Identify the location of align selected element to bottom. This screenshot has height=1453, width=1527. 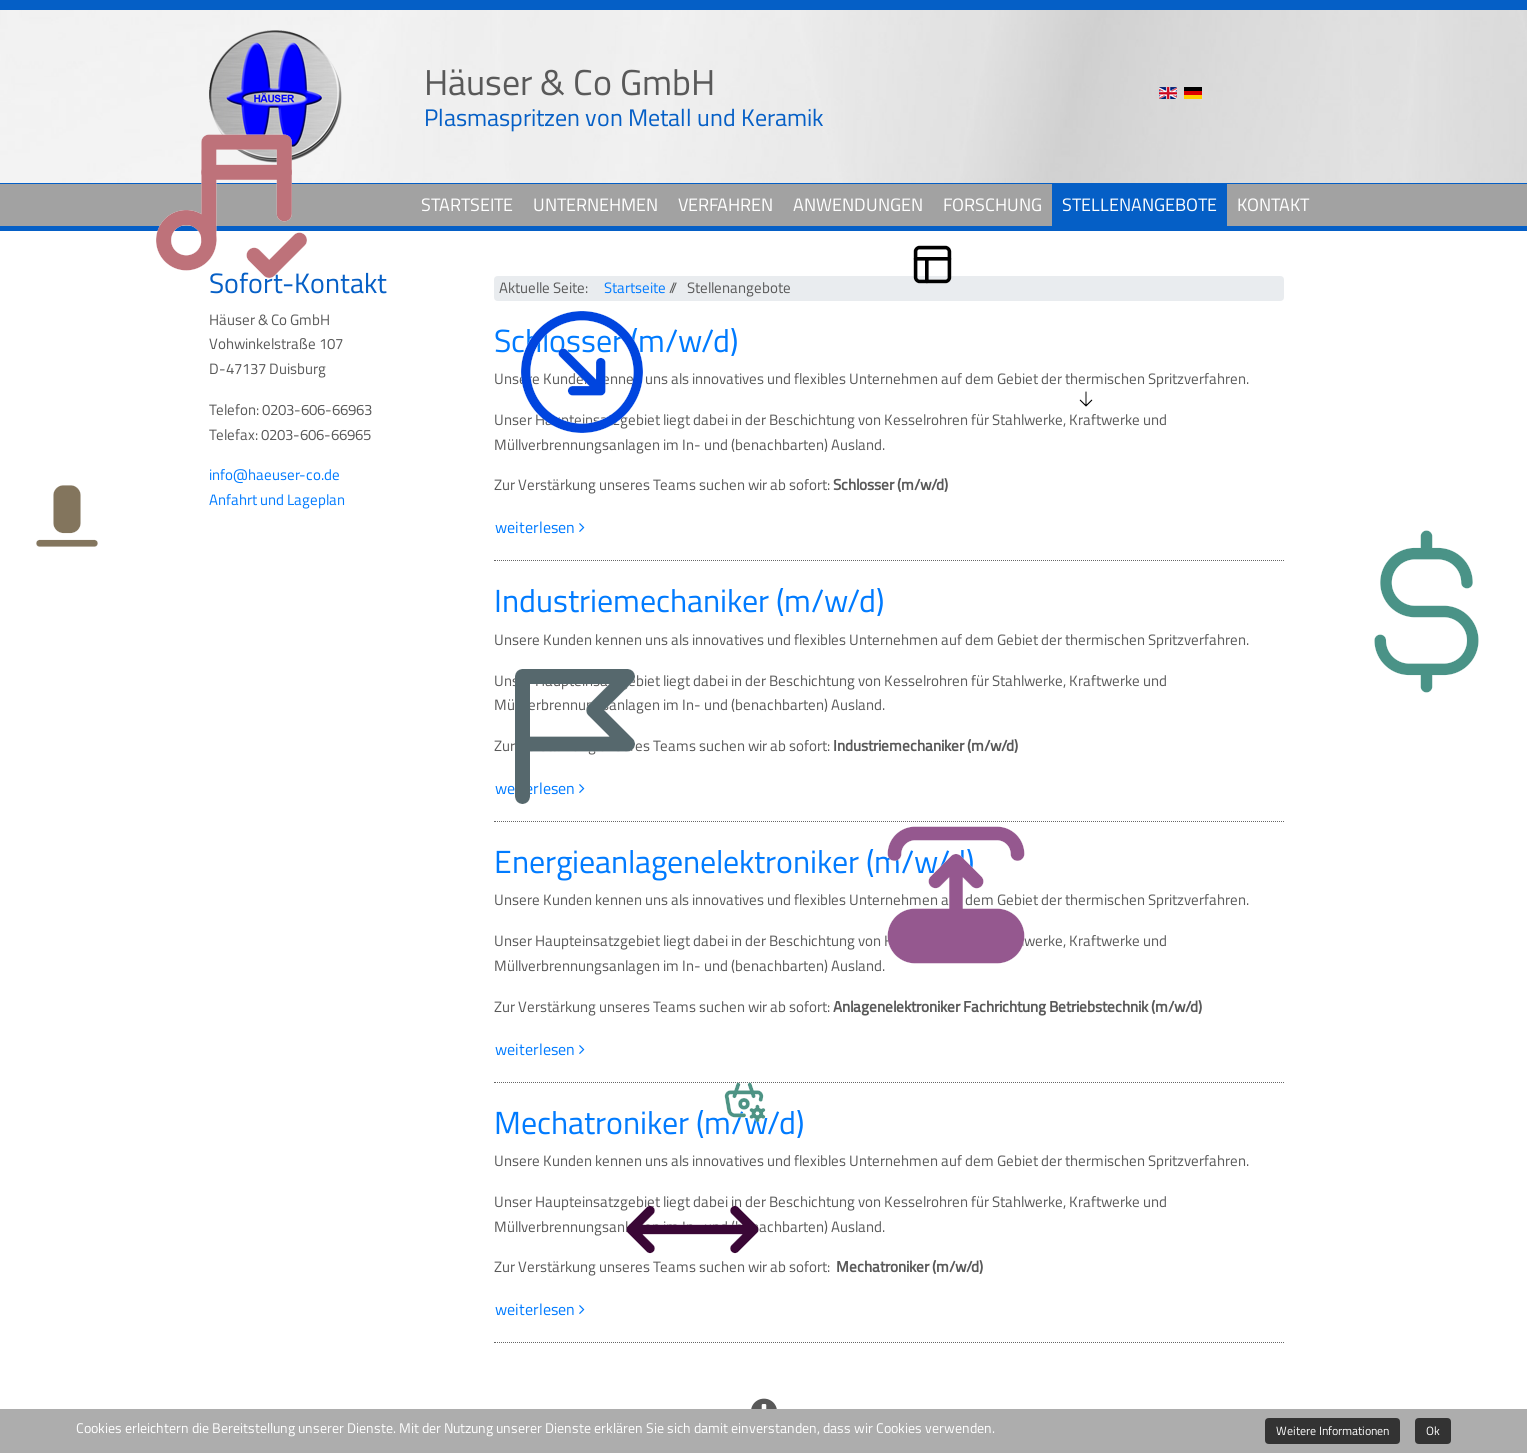
(67, 516).